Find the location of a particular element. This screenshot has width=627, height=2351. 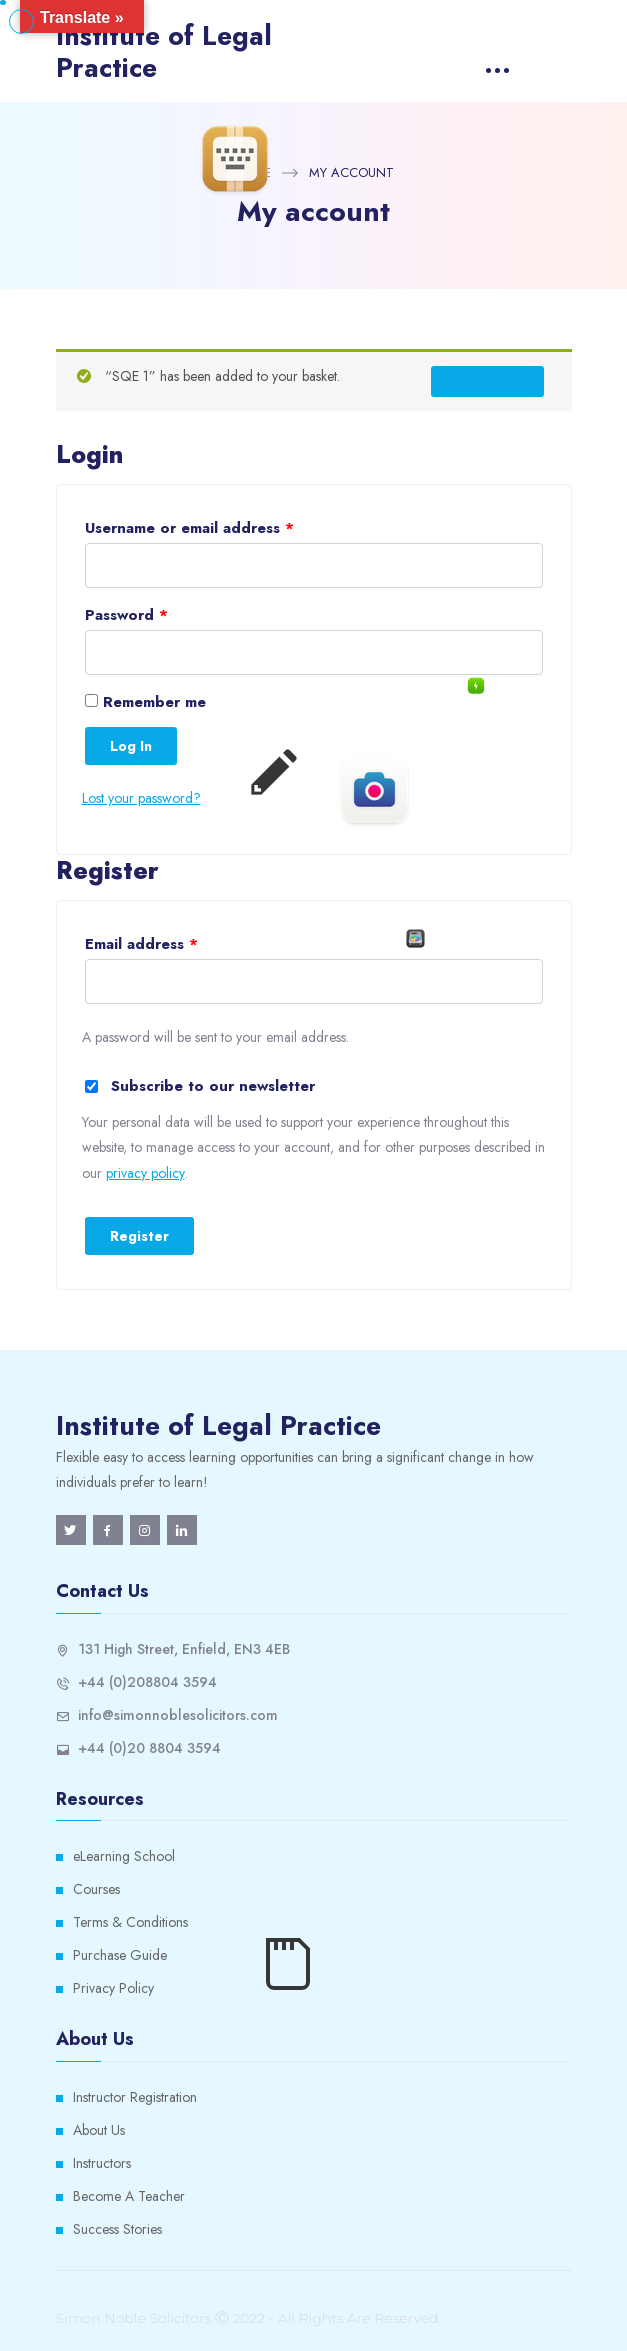

open disk usage analyzer is located at coordinates (415, 938).